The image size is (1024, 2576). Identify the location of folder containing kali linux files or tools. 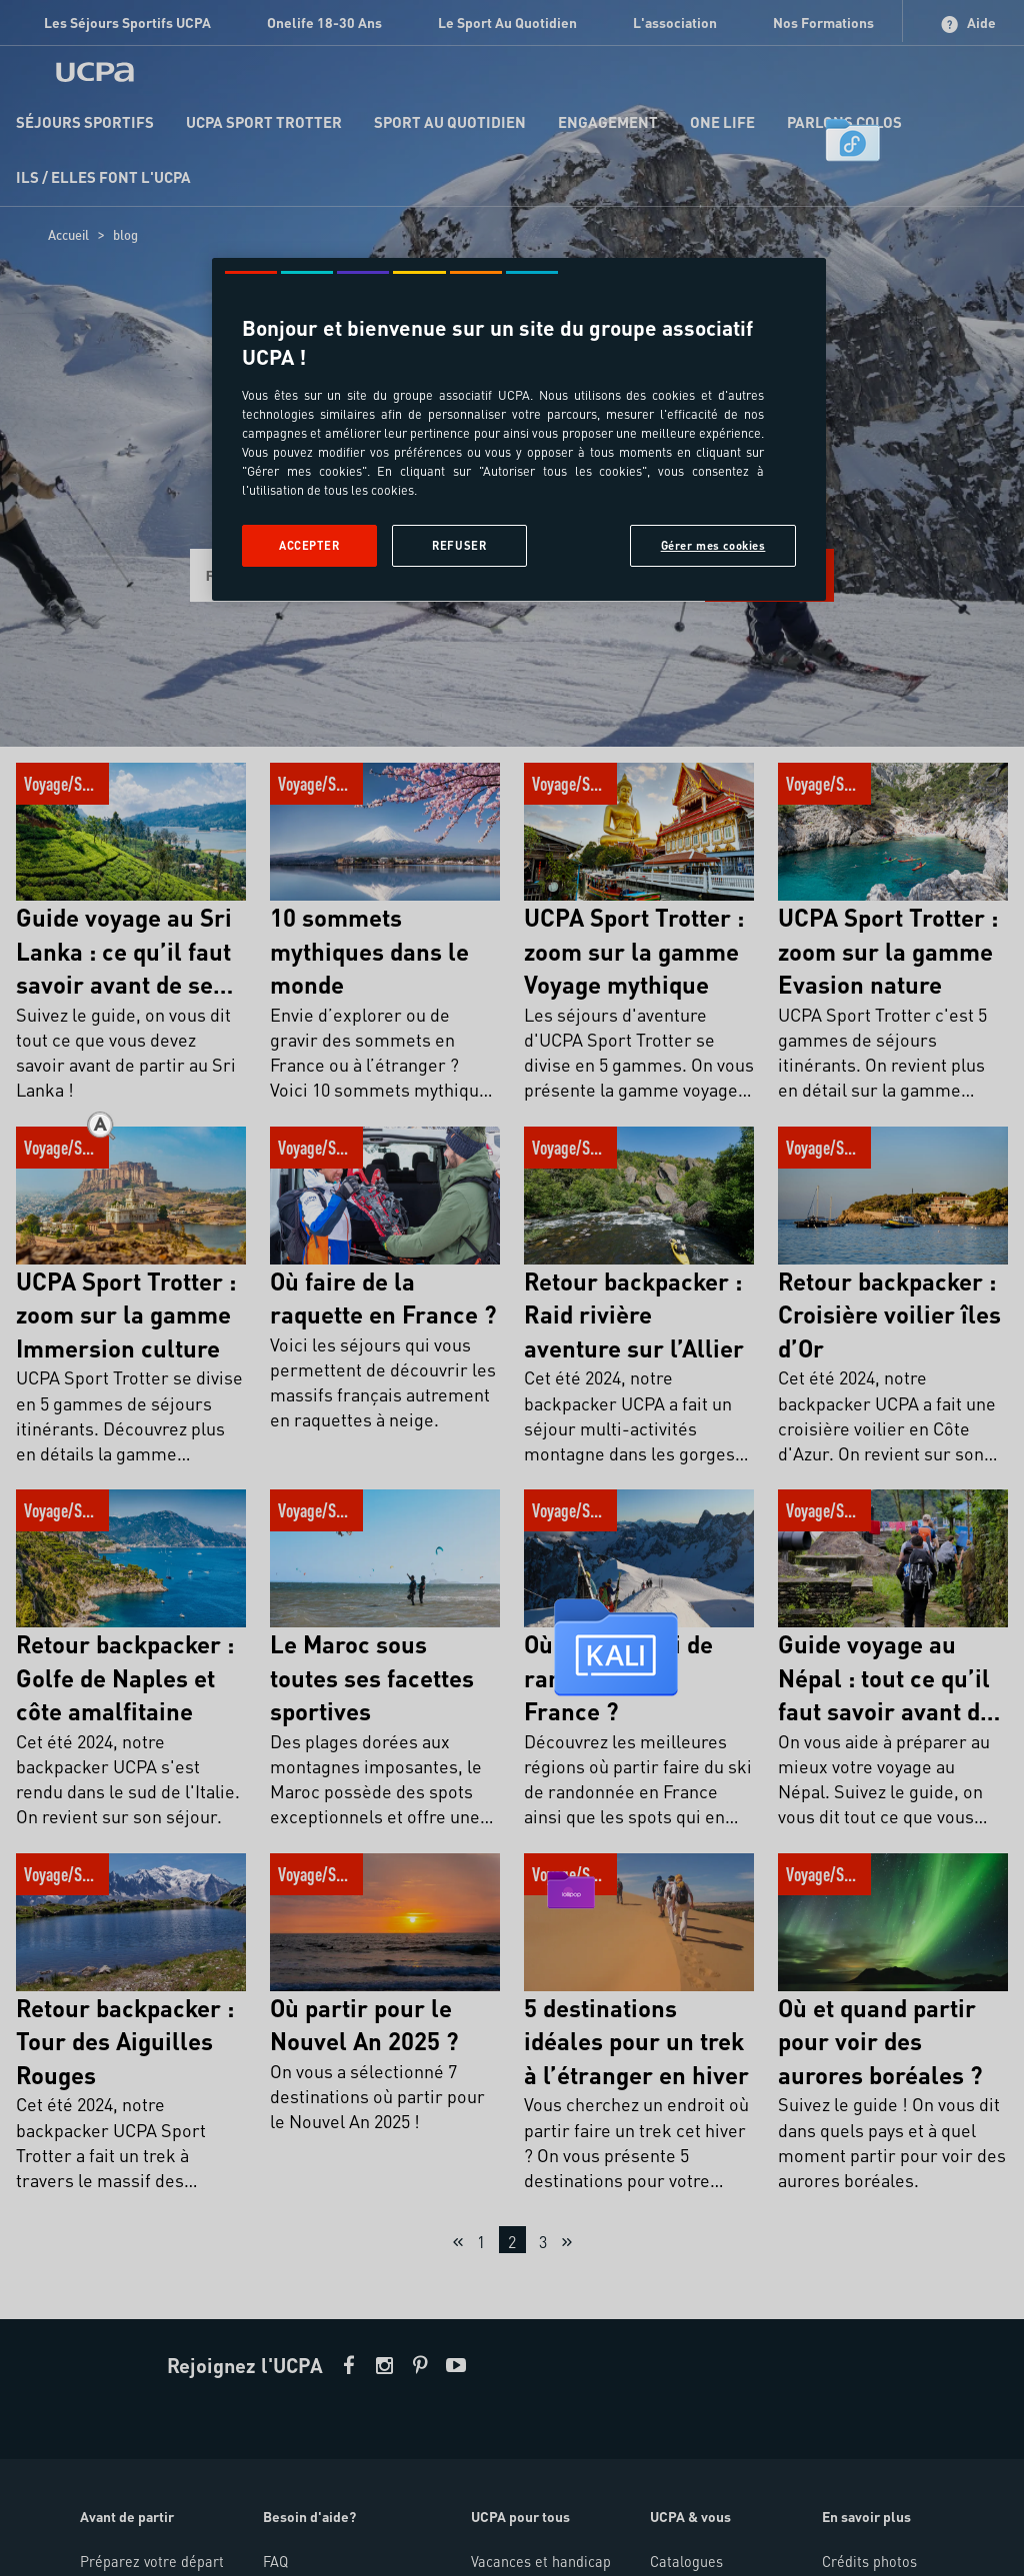
(615, 1650).